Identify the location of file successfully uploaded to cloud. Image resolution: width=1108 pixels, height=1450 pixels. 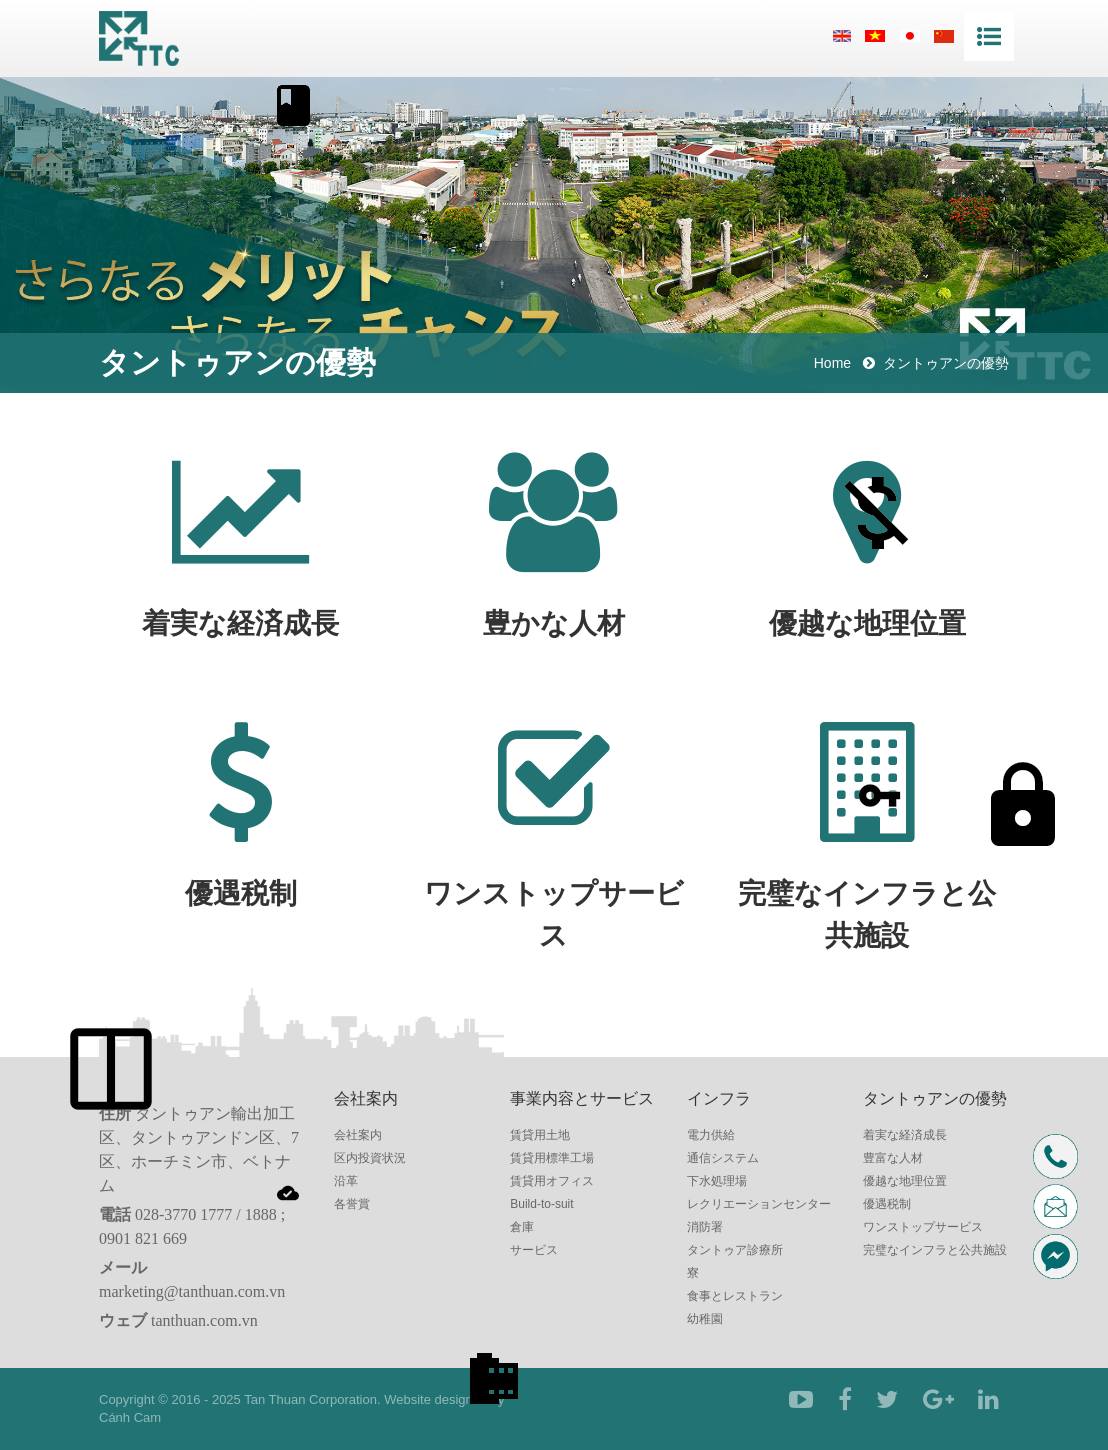
(288, 1193).